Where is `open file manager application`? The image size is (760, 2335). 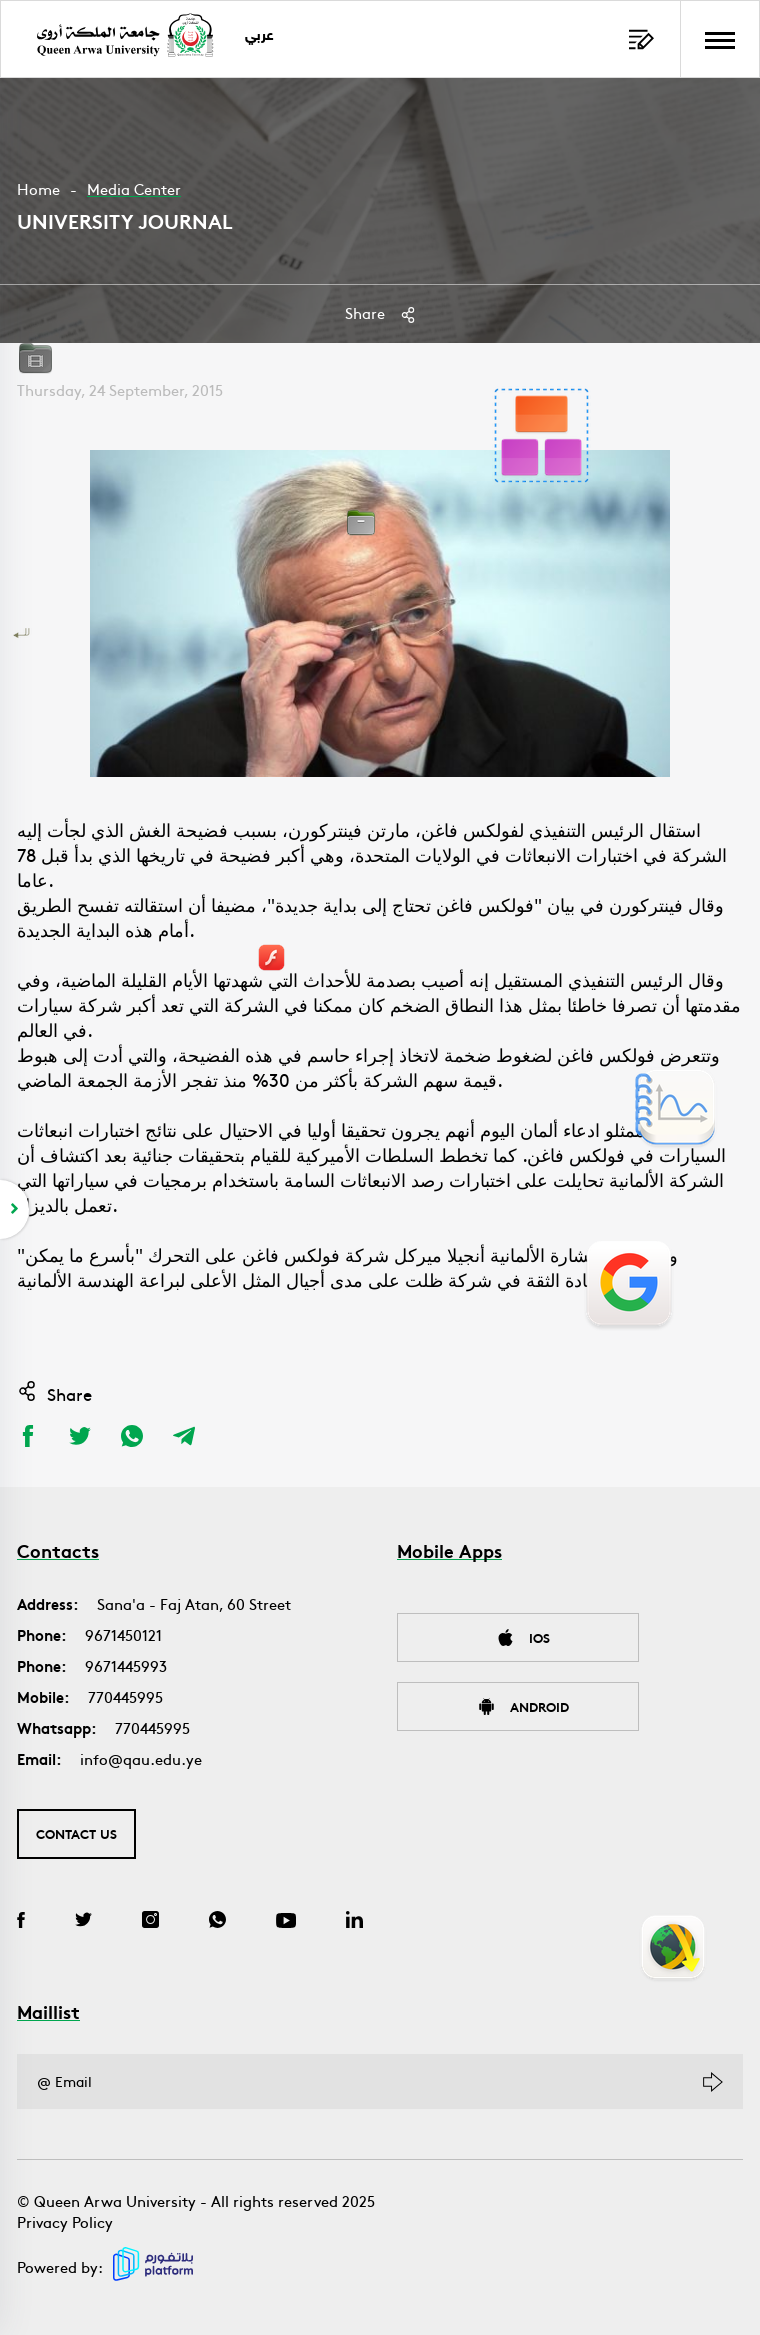
open file manager application is located at coordinates (361, 522).